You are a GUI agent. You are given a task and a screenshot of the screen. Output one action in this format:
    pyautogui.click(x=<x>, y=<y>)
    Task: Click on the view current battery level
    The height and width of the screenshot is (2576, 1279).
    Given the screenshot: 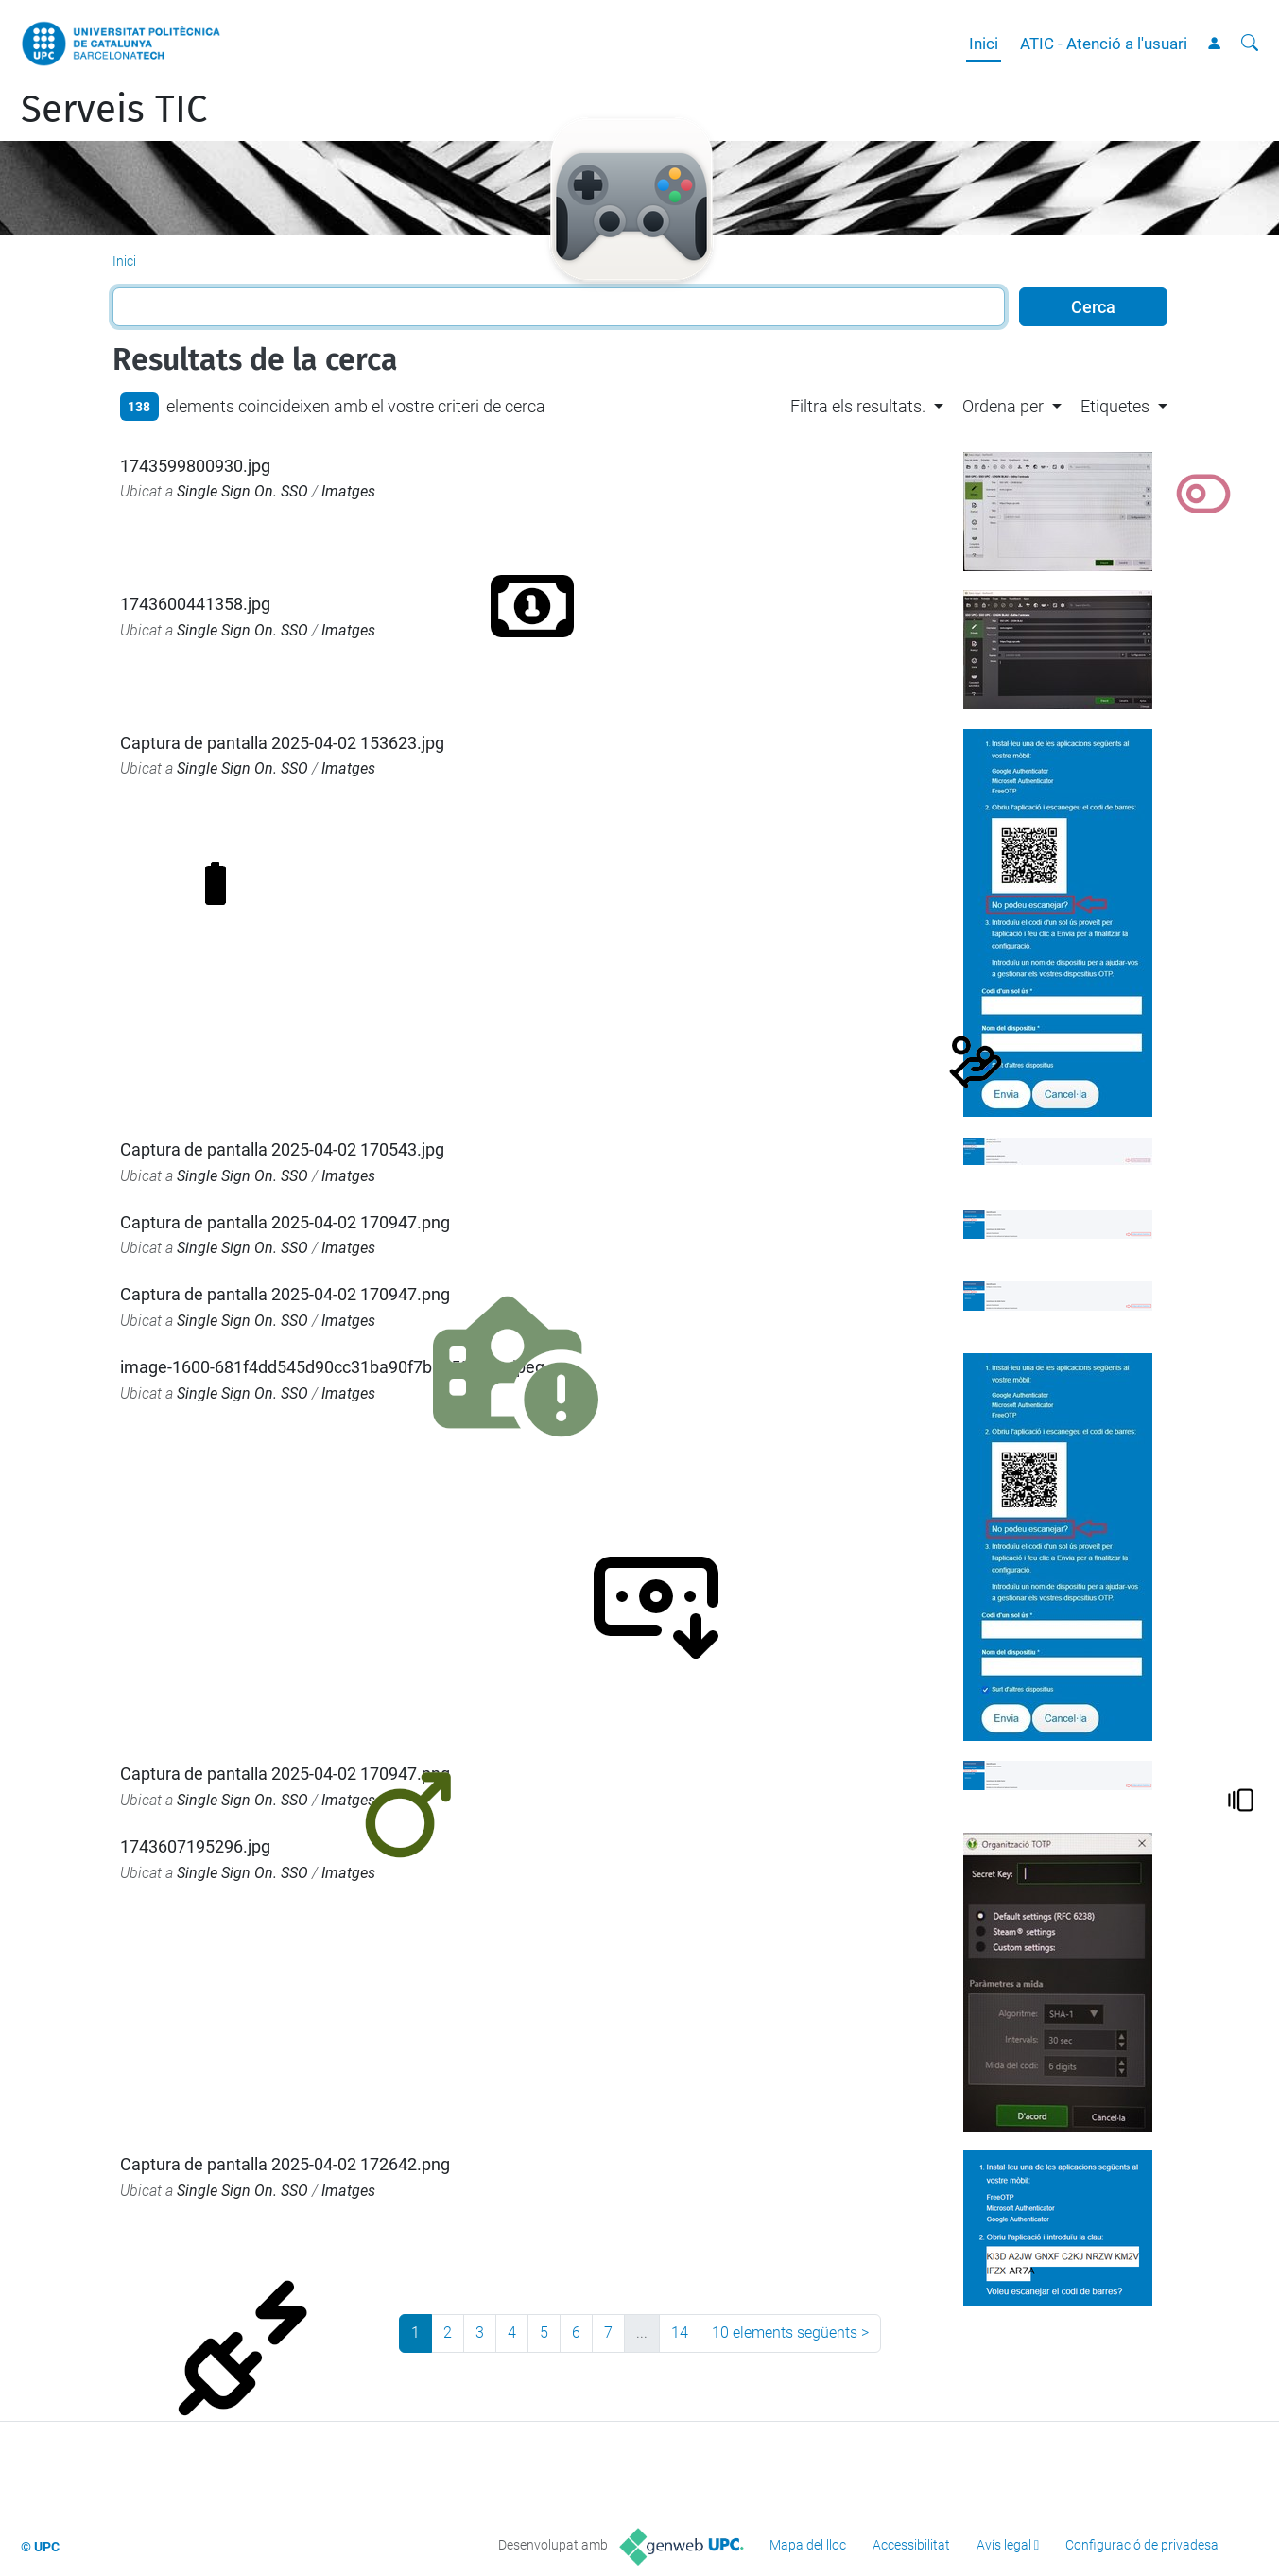 What is the action you would take?
    pyautogui.click(x=216, y=883)
    